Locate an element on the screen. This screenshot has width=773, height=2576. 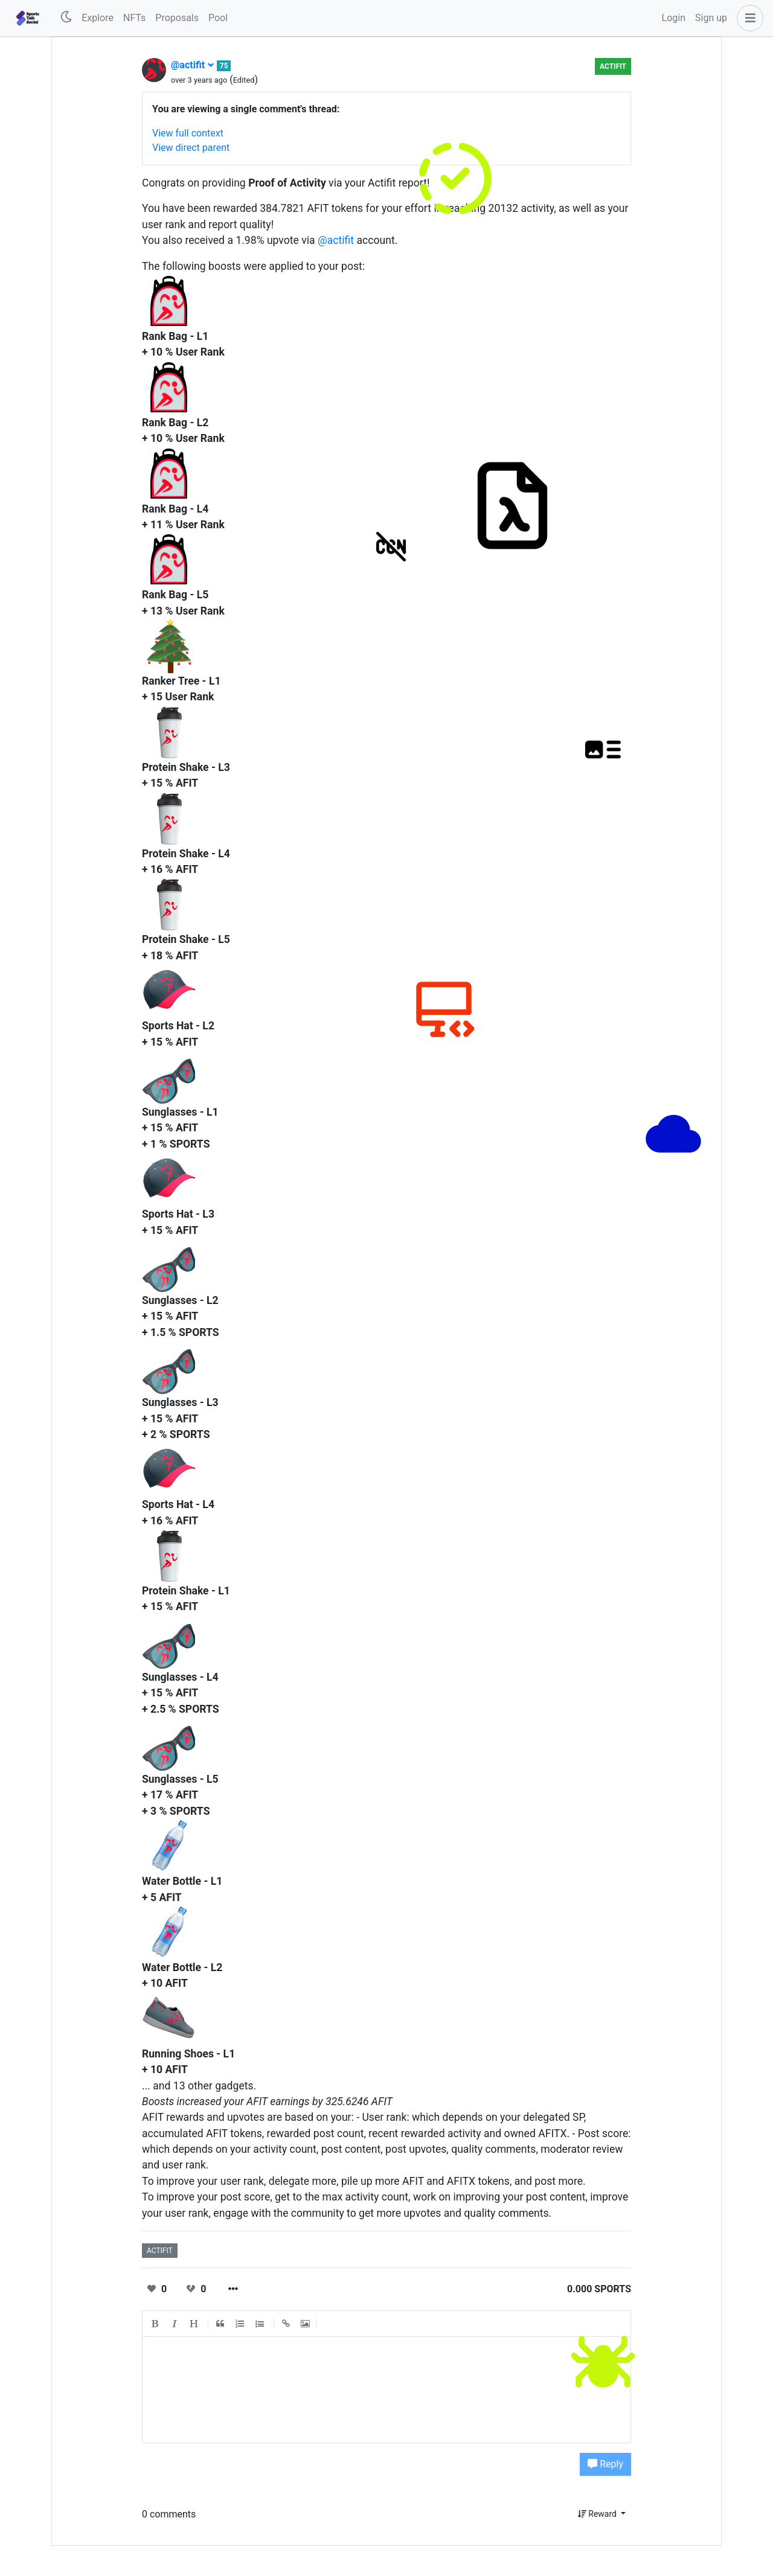
view media with text description is located at coordinates (603, 749).